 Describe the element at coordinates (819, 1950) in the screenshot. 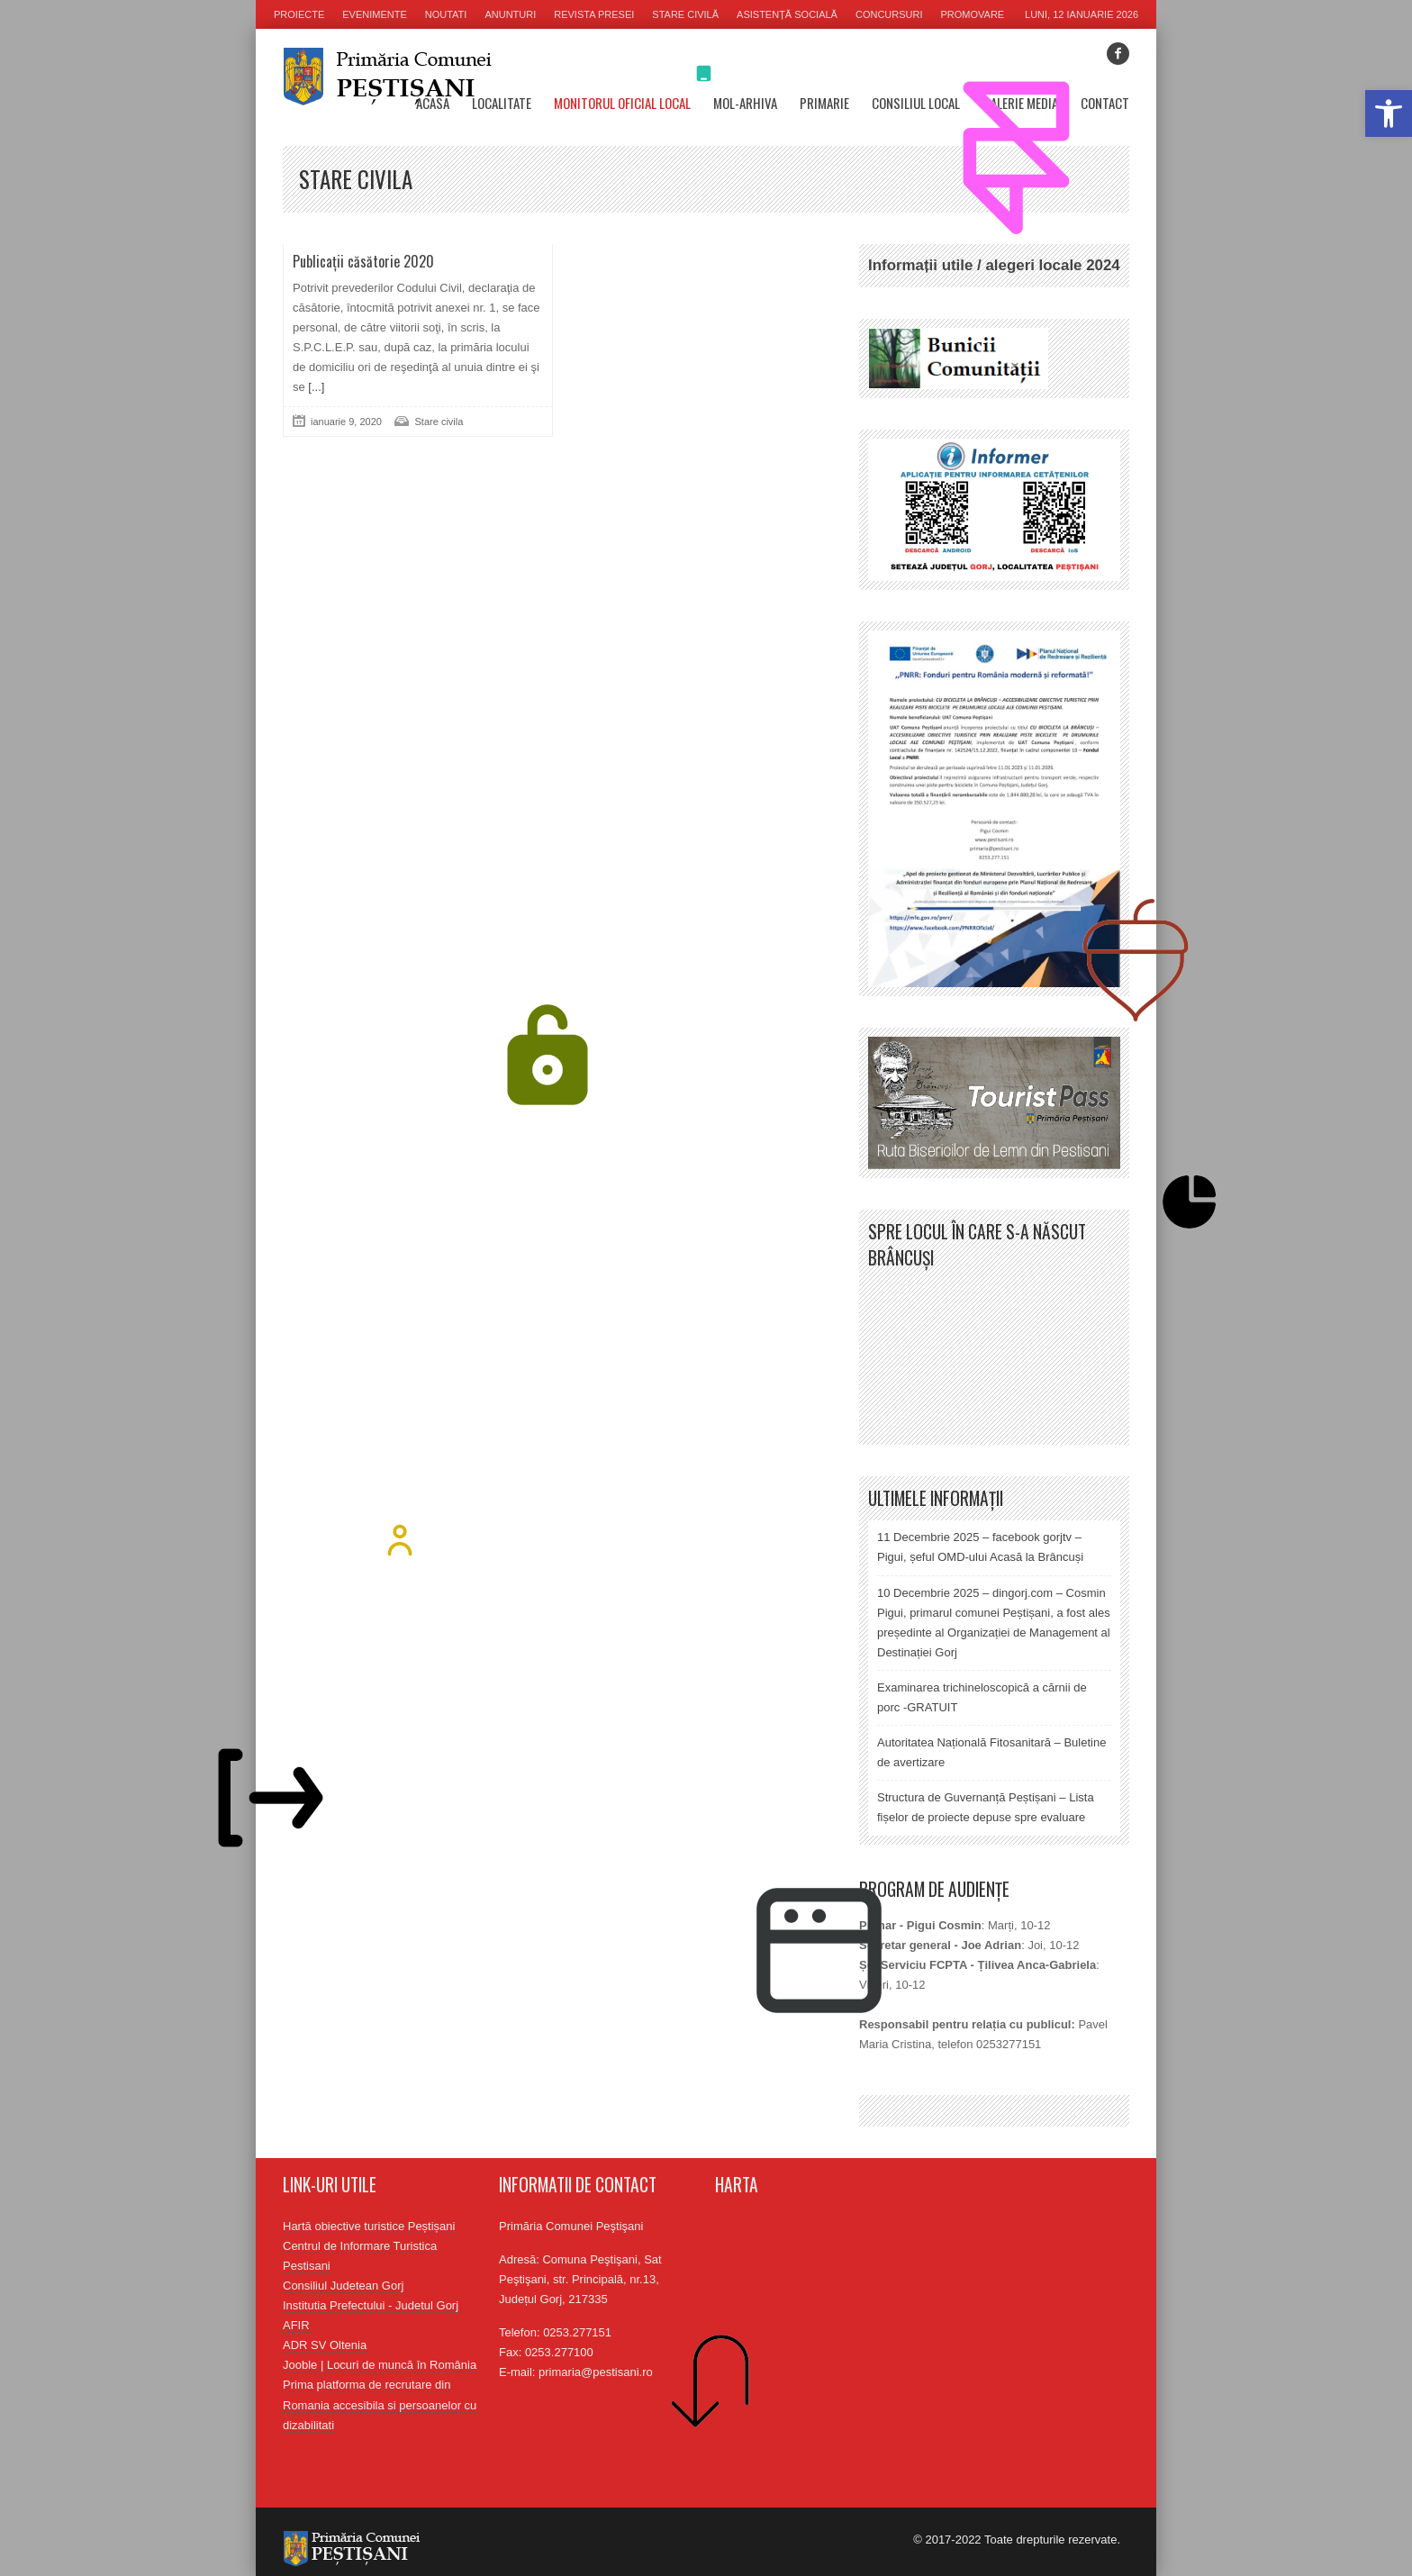

I see `open web browser` at that location.